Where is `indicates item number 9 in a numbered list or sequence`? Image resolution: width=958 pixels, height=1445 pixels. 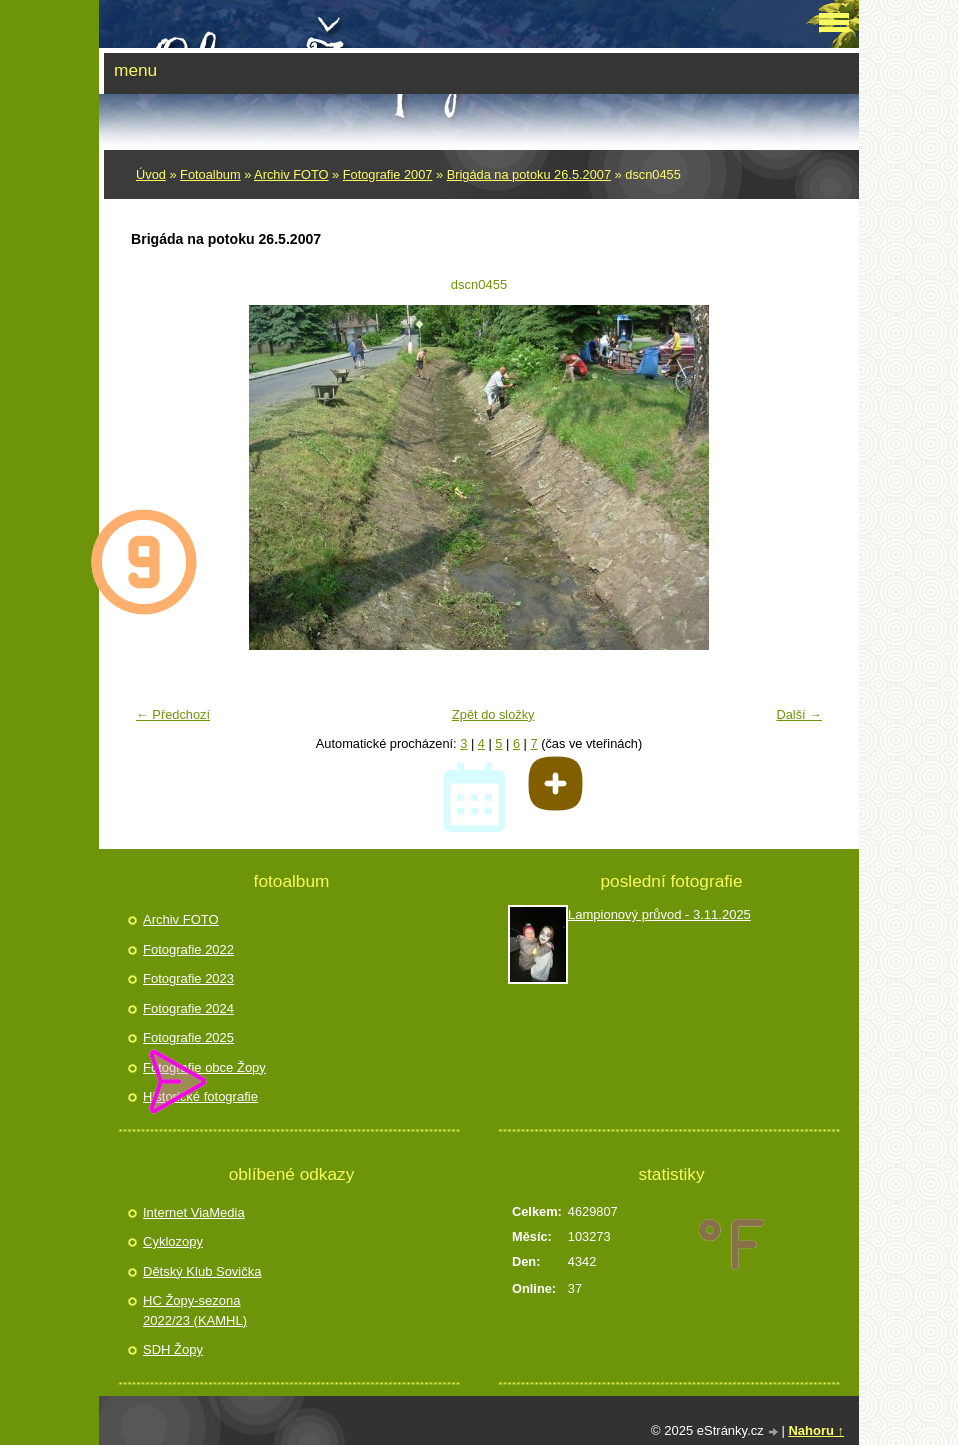 indicates item number 9 in a numbered list or sequence is located at coordinates (144, 562).